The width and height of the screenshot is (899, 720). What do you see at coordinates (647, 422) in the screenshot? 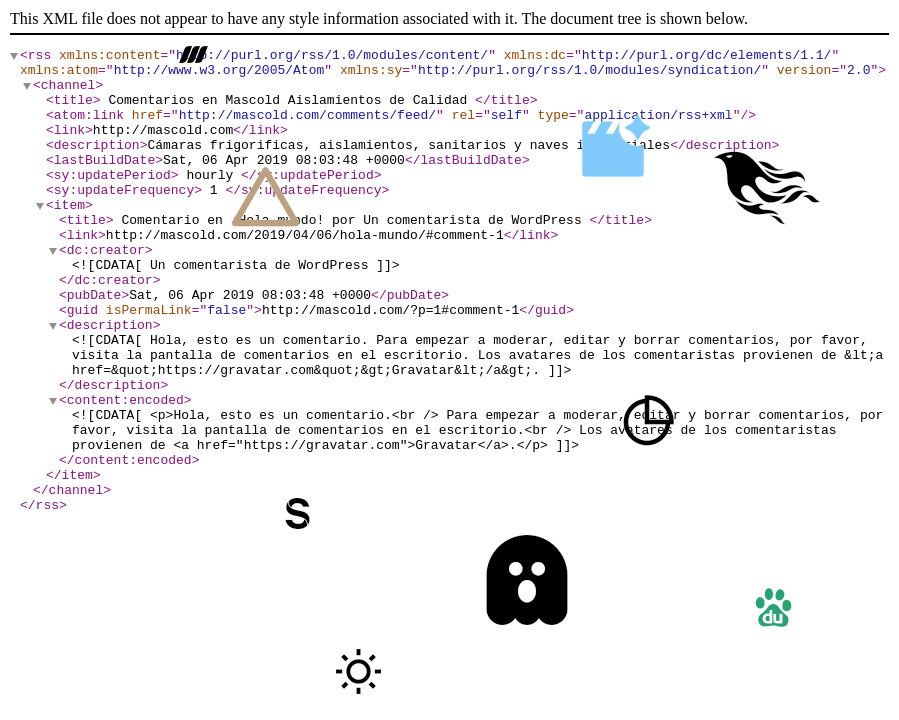
I see `view business analytics or statistics` at bounding box center [647, 422].